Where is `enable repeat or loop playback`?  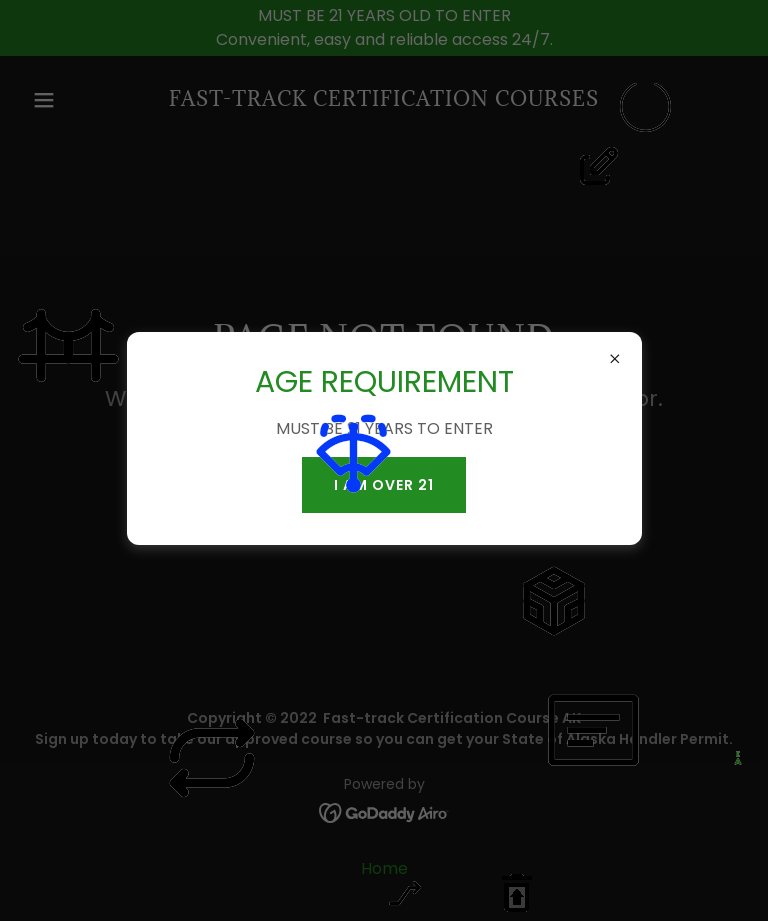 enable repeat or loop playback is located at coordinates (212, 758).